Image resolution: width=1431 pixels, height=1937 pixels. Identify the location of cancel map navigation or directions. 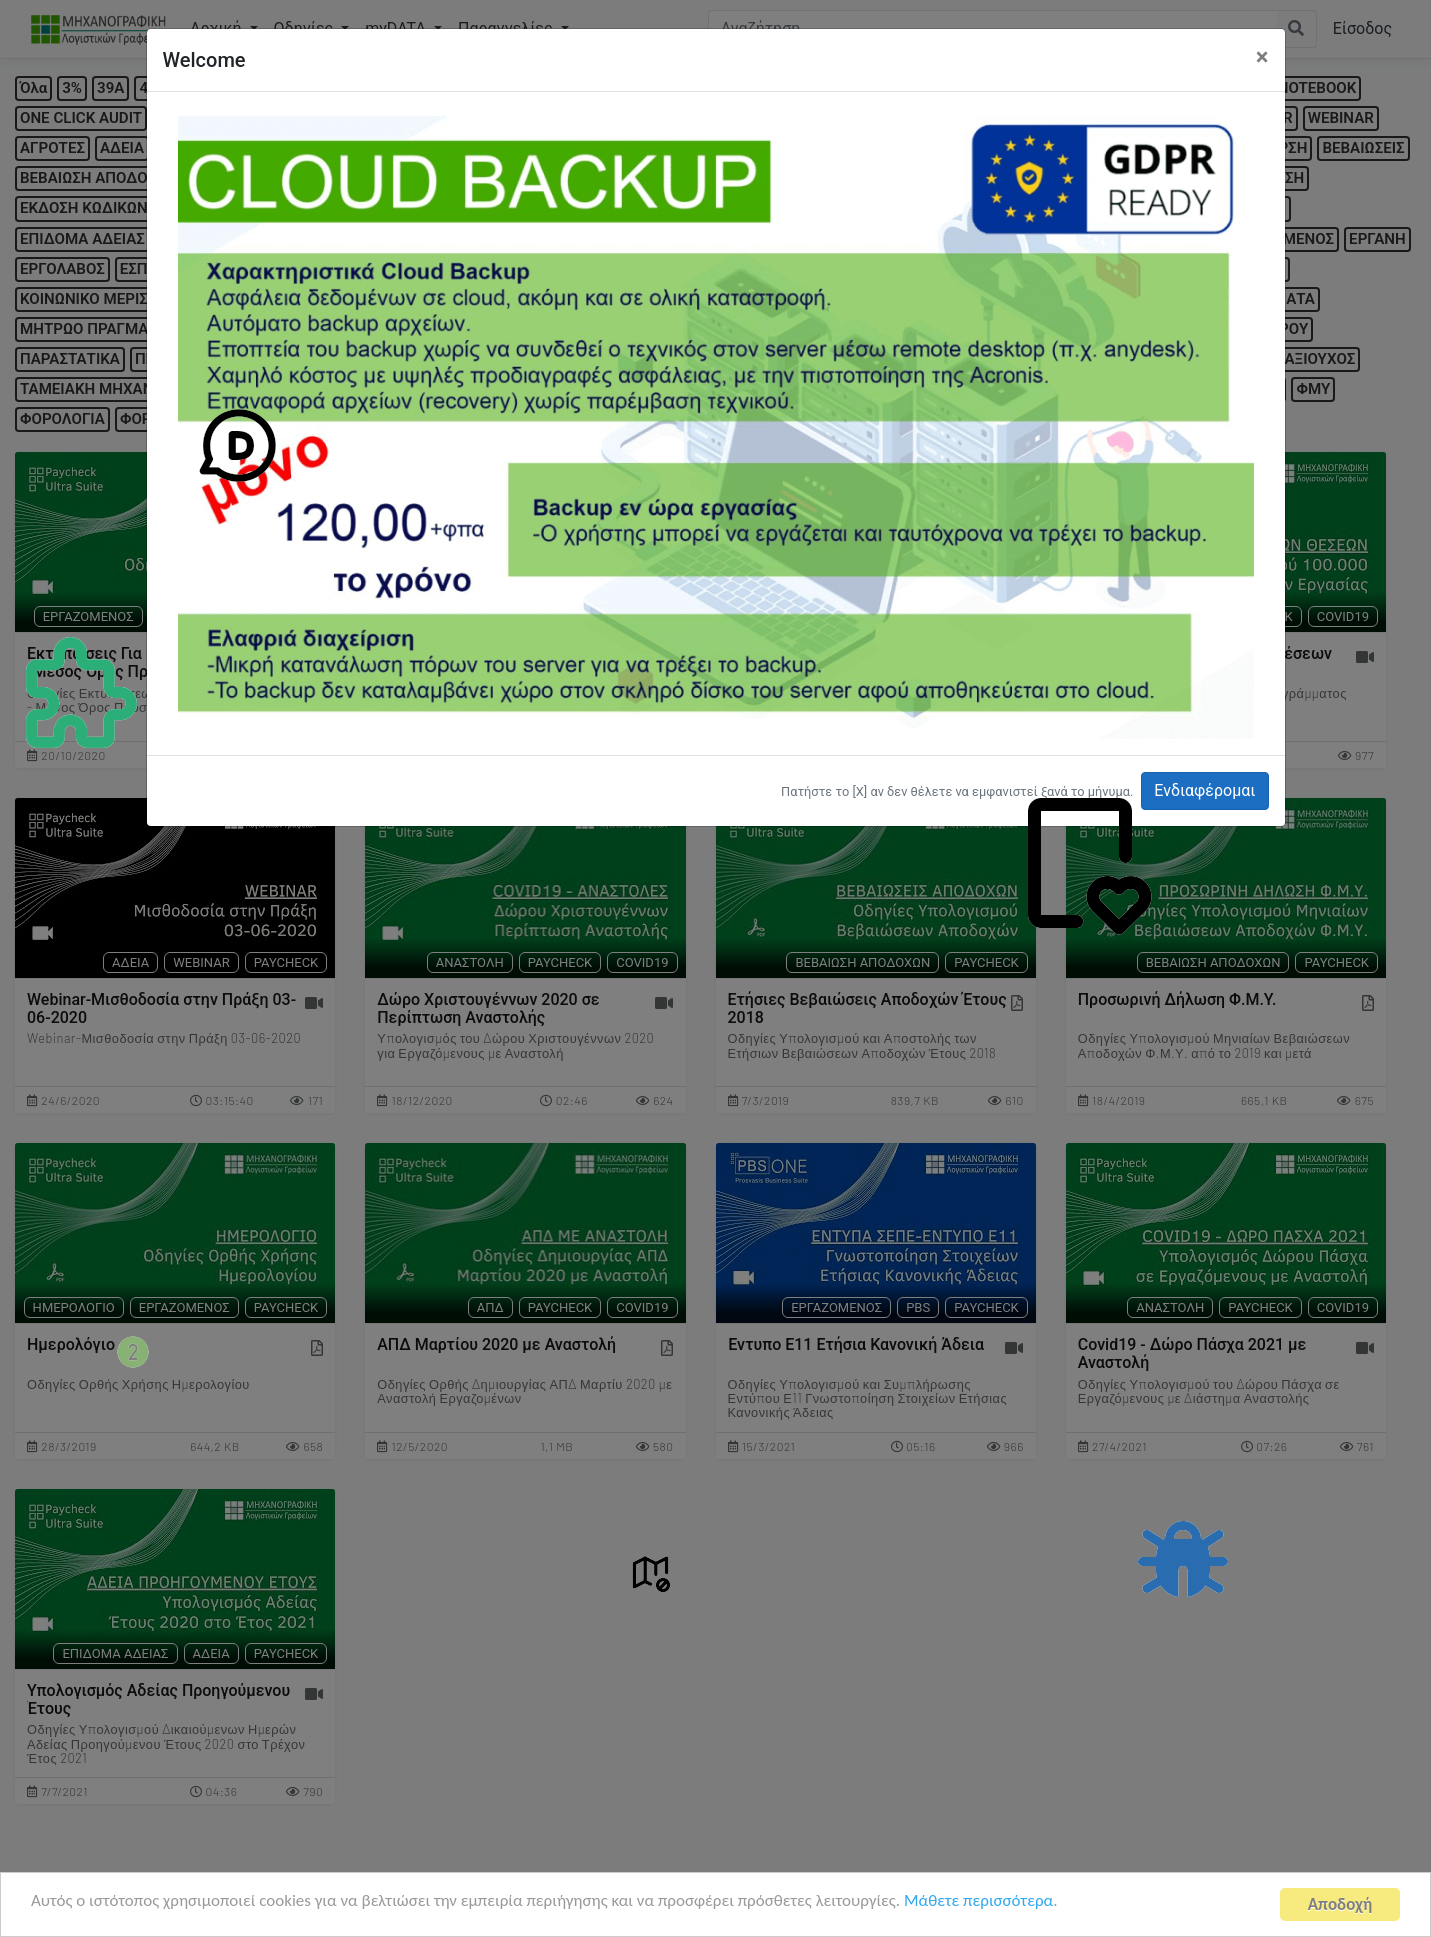
(650, 1572).